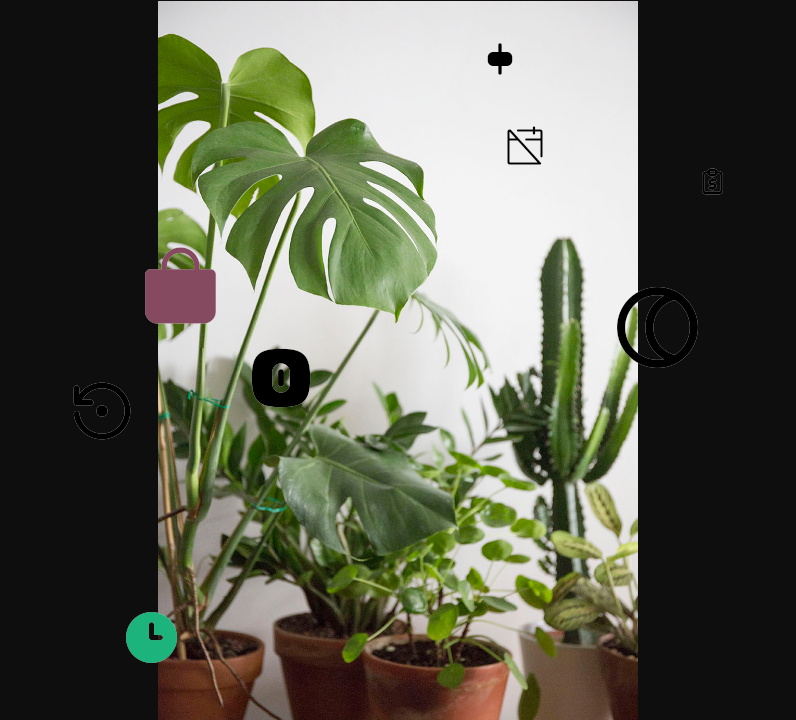 The height and width of the screenshot is (720, 796). Describe the element at coordinates (151, 637) in the screenshot. I see `view current time` at that location.